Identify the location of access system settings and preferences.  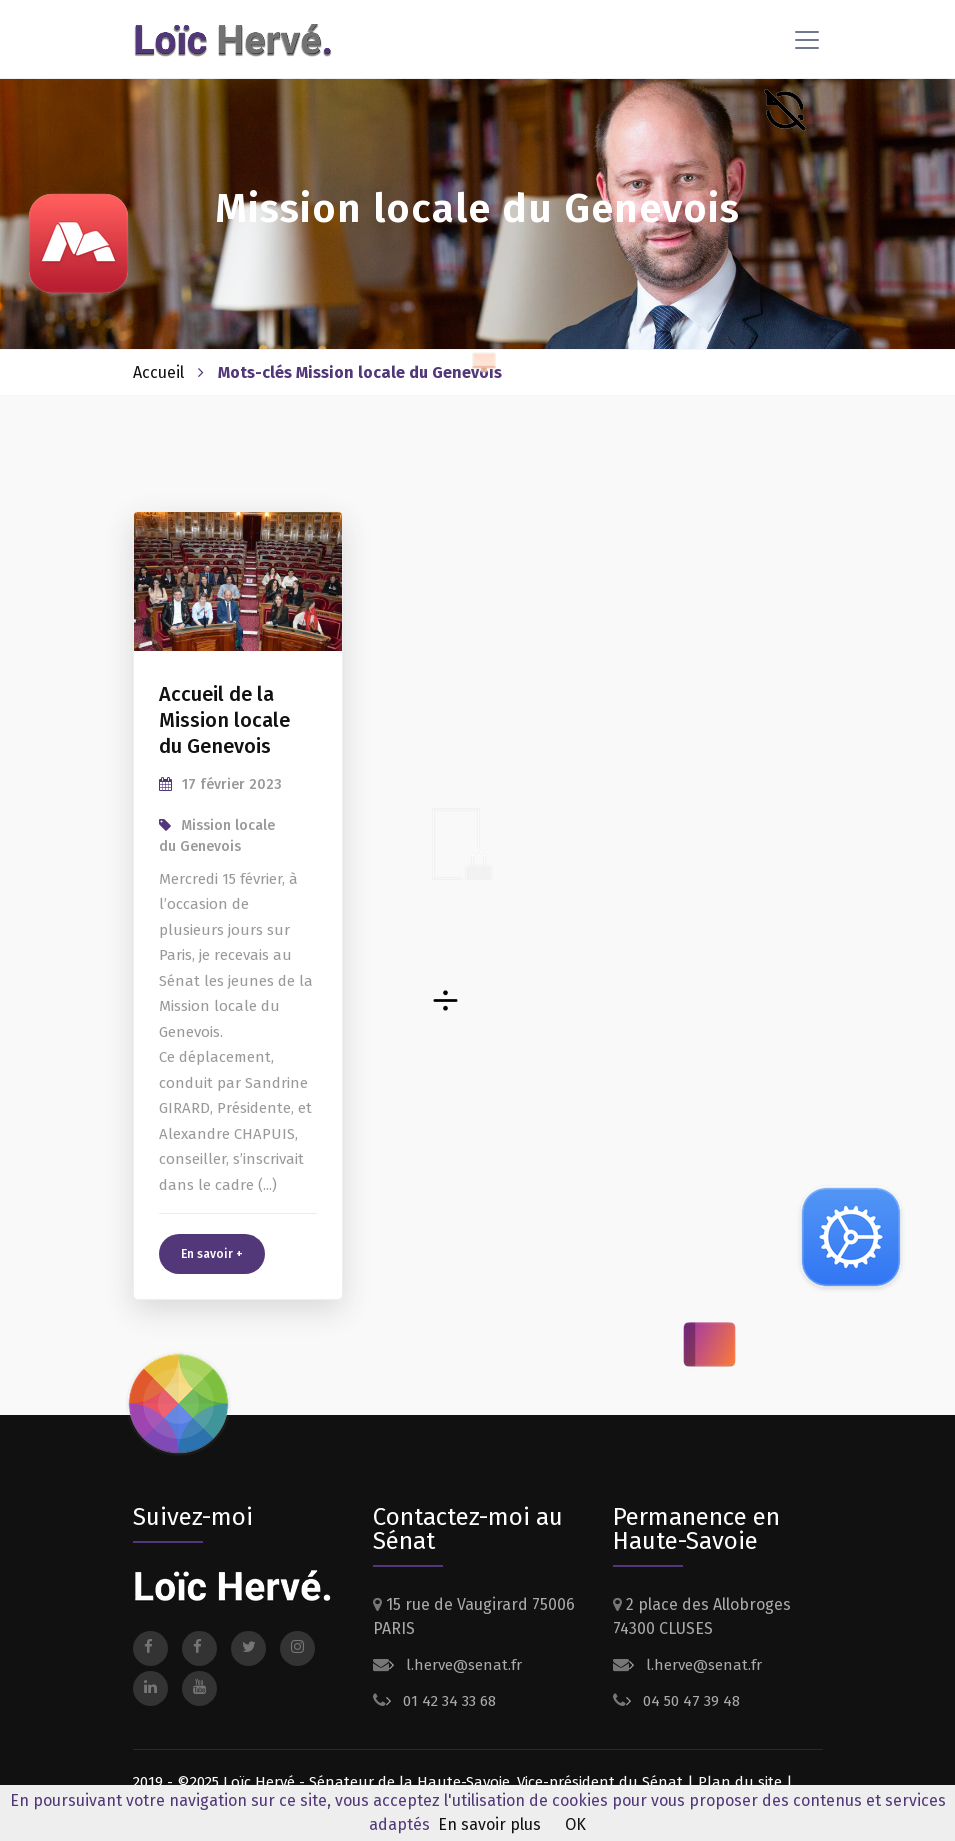
(851, 1237).